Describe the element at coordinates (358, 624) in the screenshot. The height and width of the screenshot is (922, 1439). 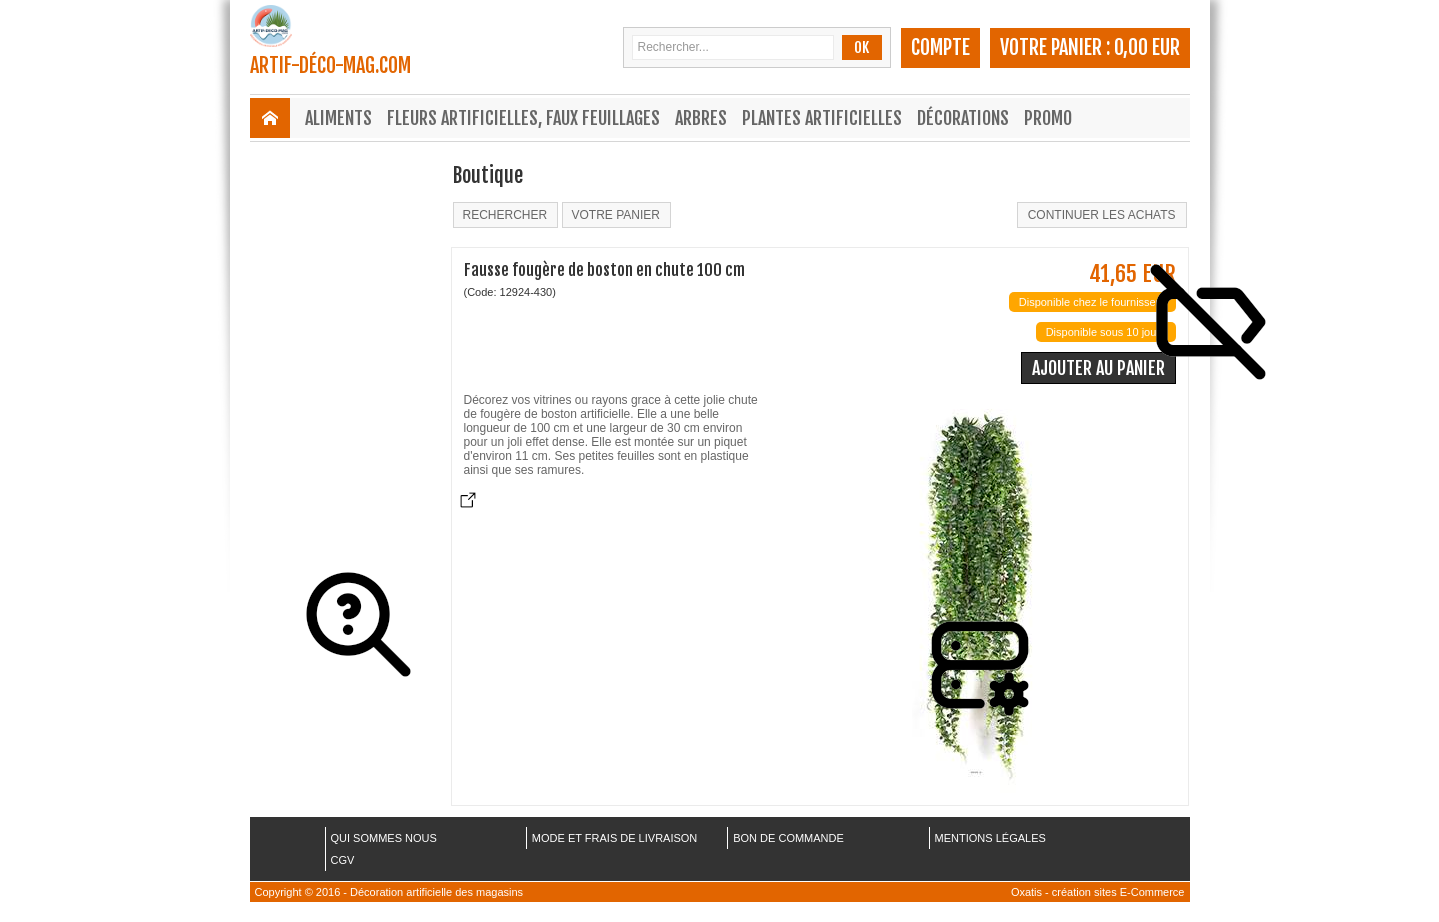
I see `search help or FAQ` at that location.